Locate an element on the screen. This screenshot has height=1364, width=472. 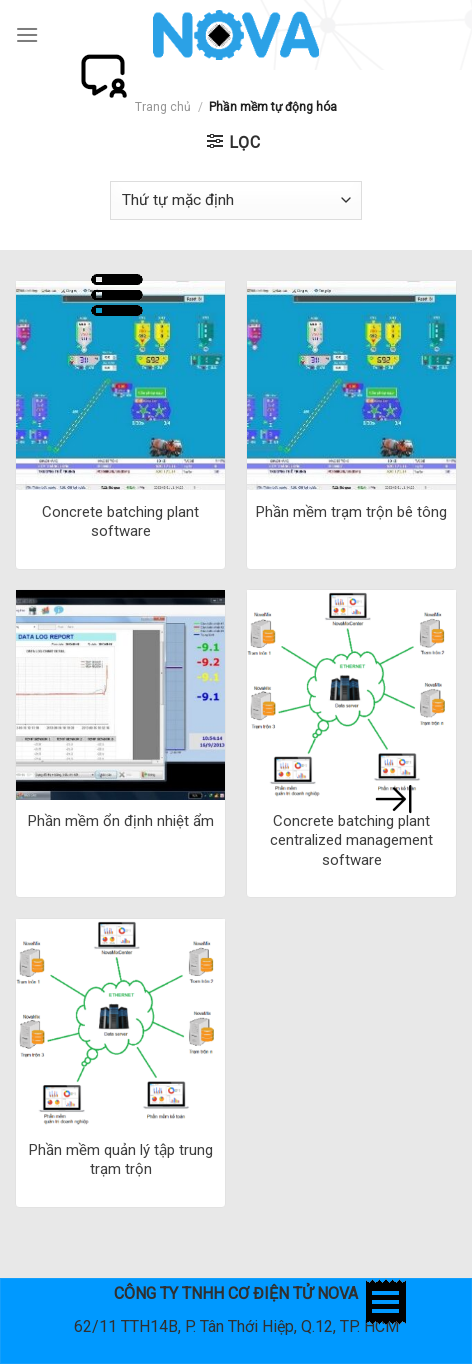
view device storage settings is located at coordinates (117, 295).